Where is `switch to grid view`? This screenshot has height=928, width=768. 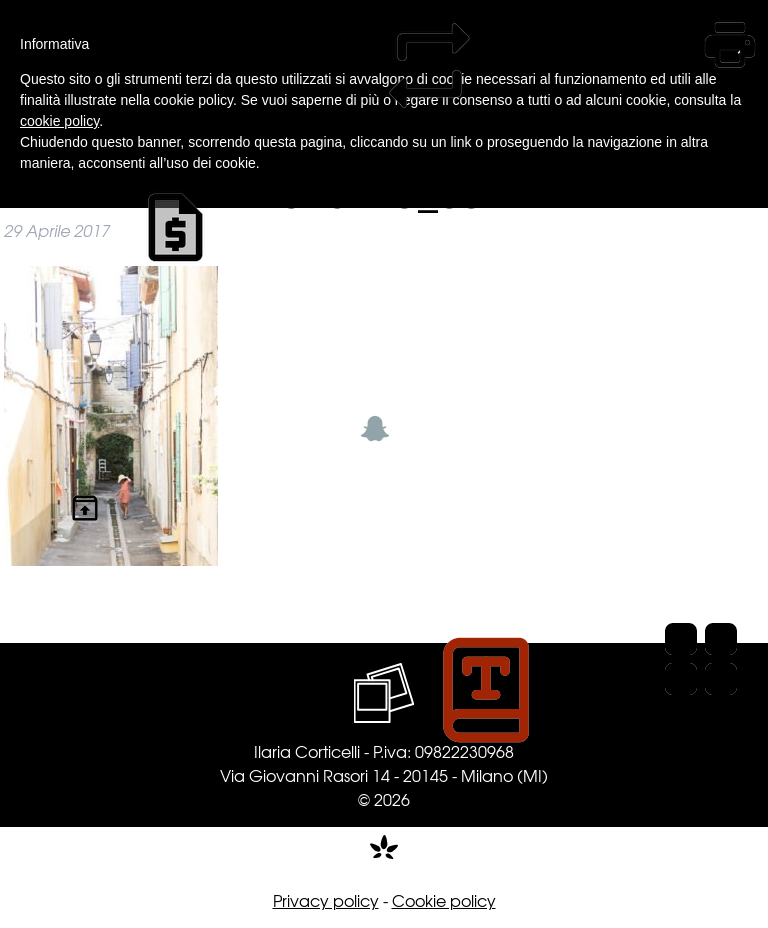
switch to grid view is located at coordinates (701, 659).